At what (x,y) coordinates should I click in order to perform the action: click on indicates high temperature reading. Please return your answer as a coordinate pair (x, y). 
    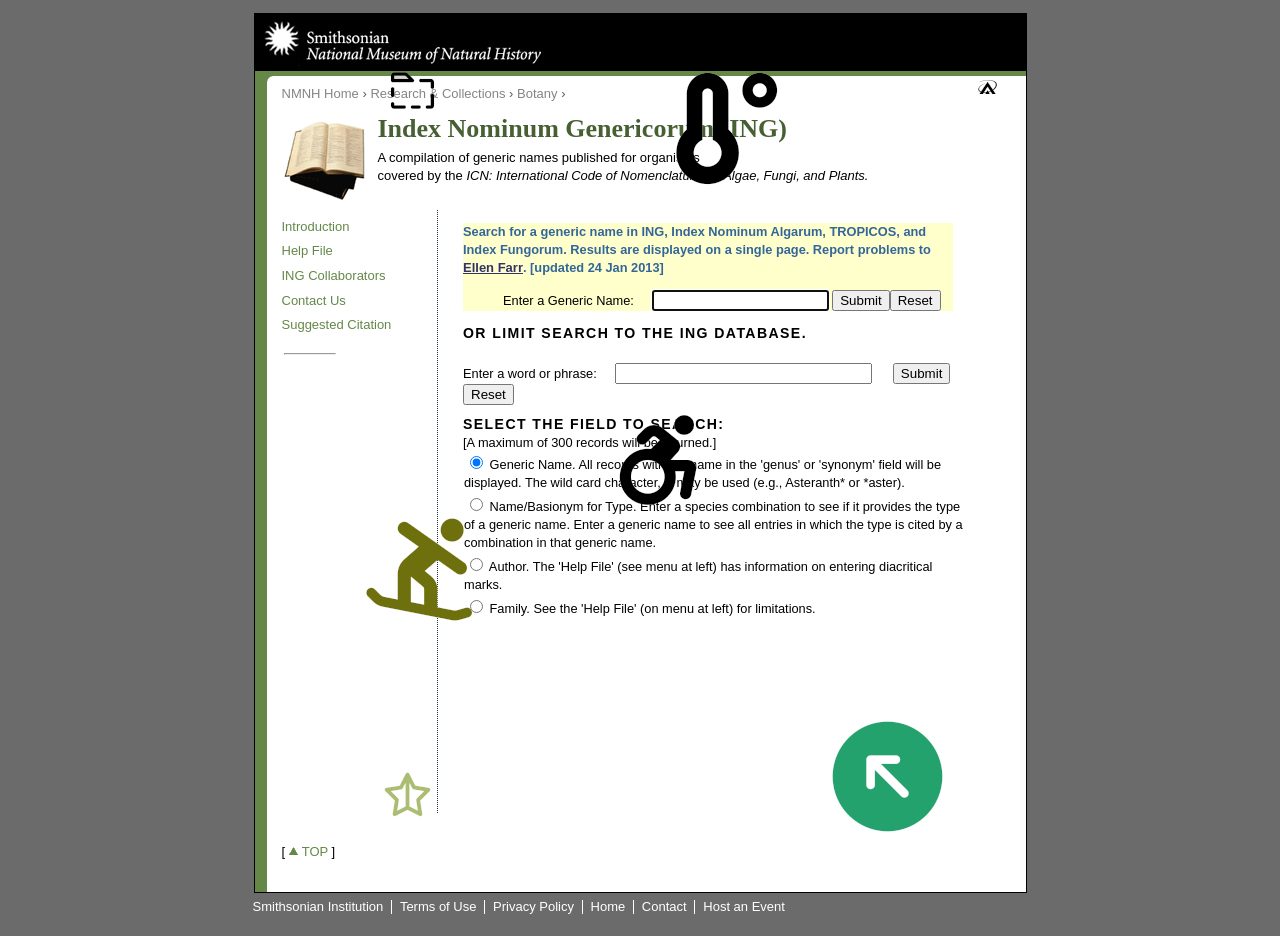
    Looking at the image, I should click on (721, 128).